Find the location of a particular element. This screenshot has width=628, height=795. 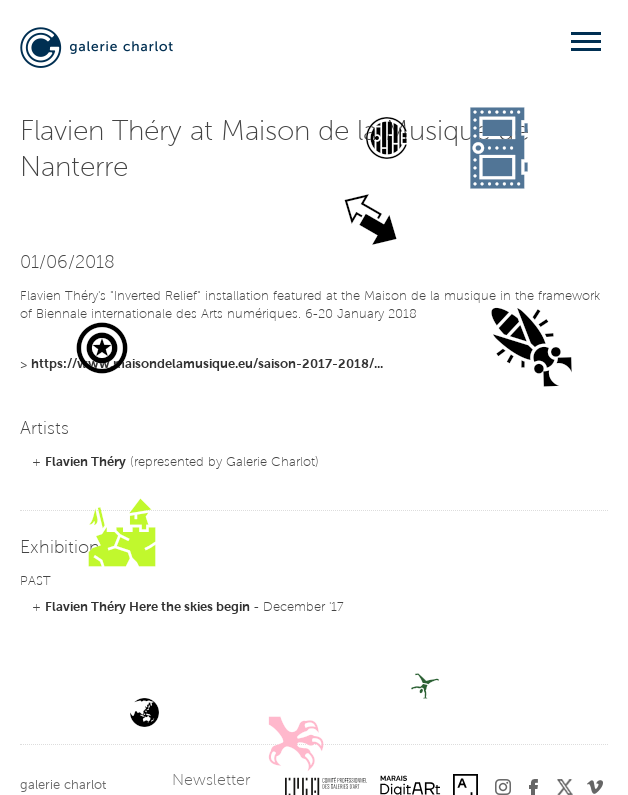

access door or entrance settings in a game is located at coordinates (499, 148).